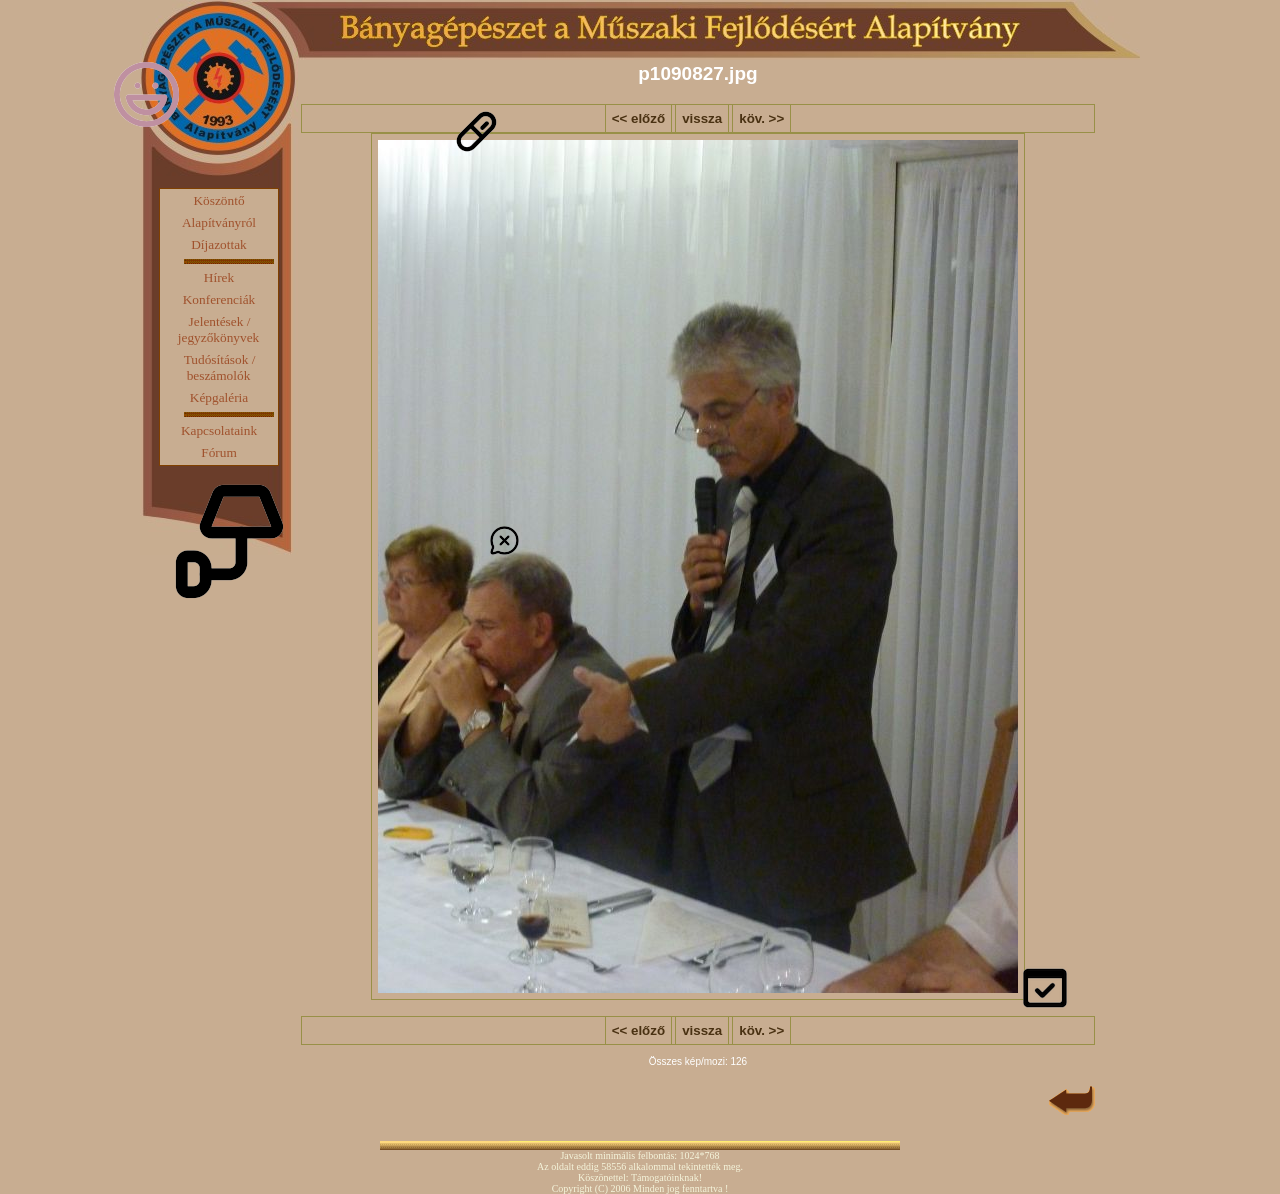 The width and height of the screenshot is (1280, 1194). I want to click on delete a message or conversation, so click(504, 540).